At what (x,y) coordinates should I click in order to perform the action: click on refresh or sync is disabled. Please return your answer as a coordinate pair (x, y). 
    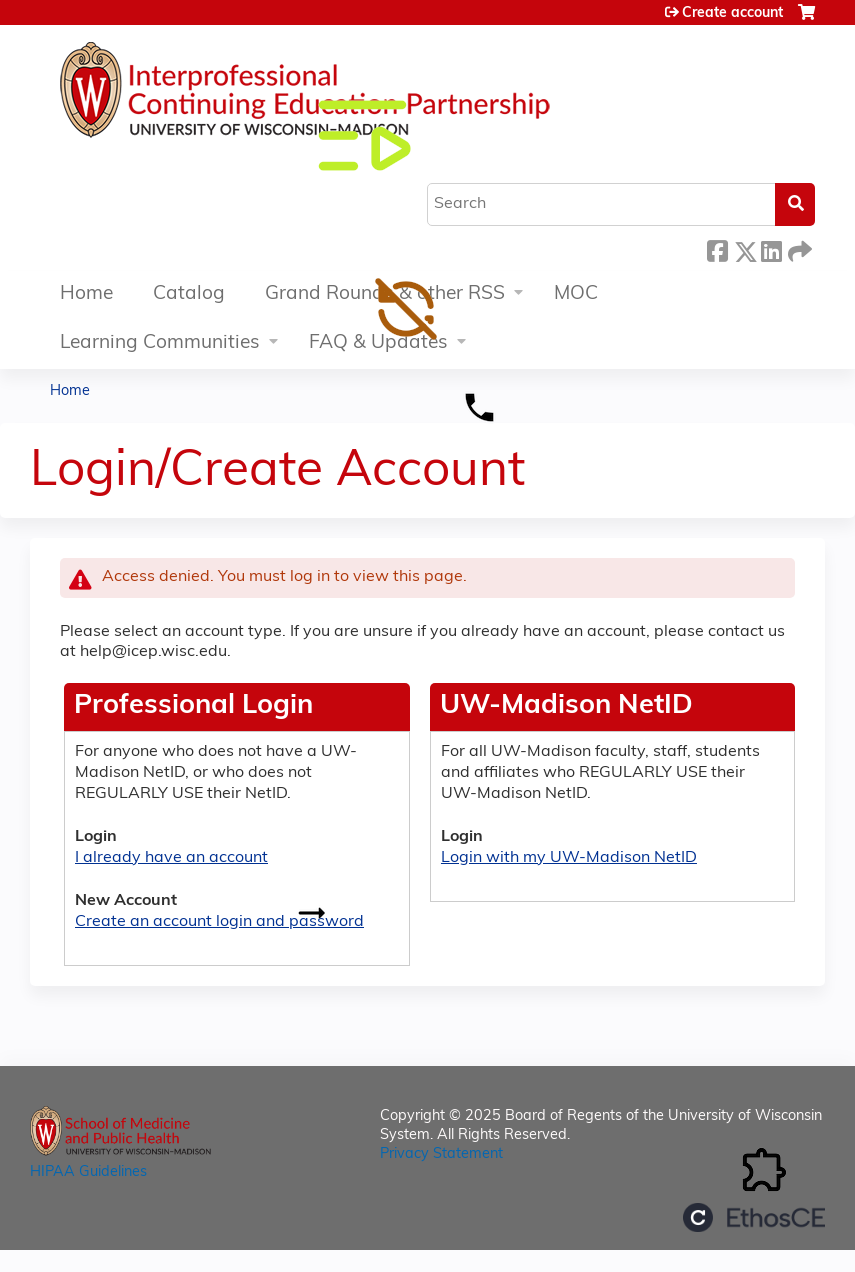
    Looking at the image, I should click on (406, 309).